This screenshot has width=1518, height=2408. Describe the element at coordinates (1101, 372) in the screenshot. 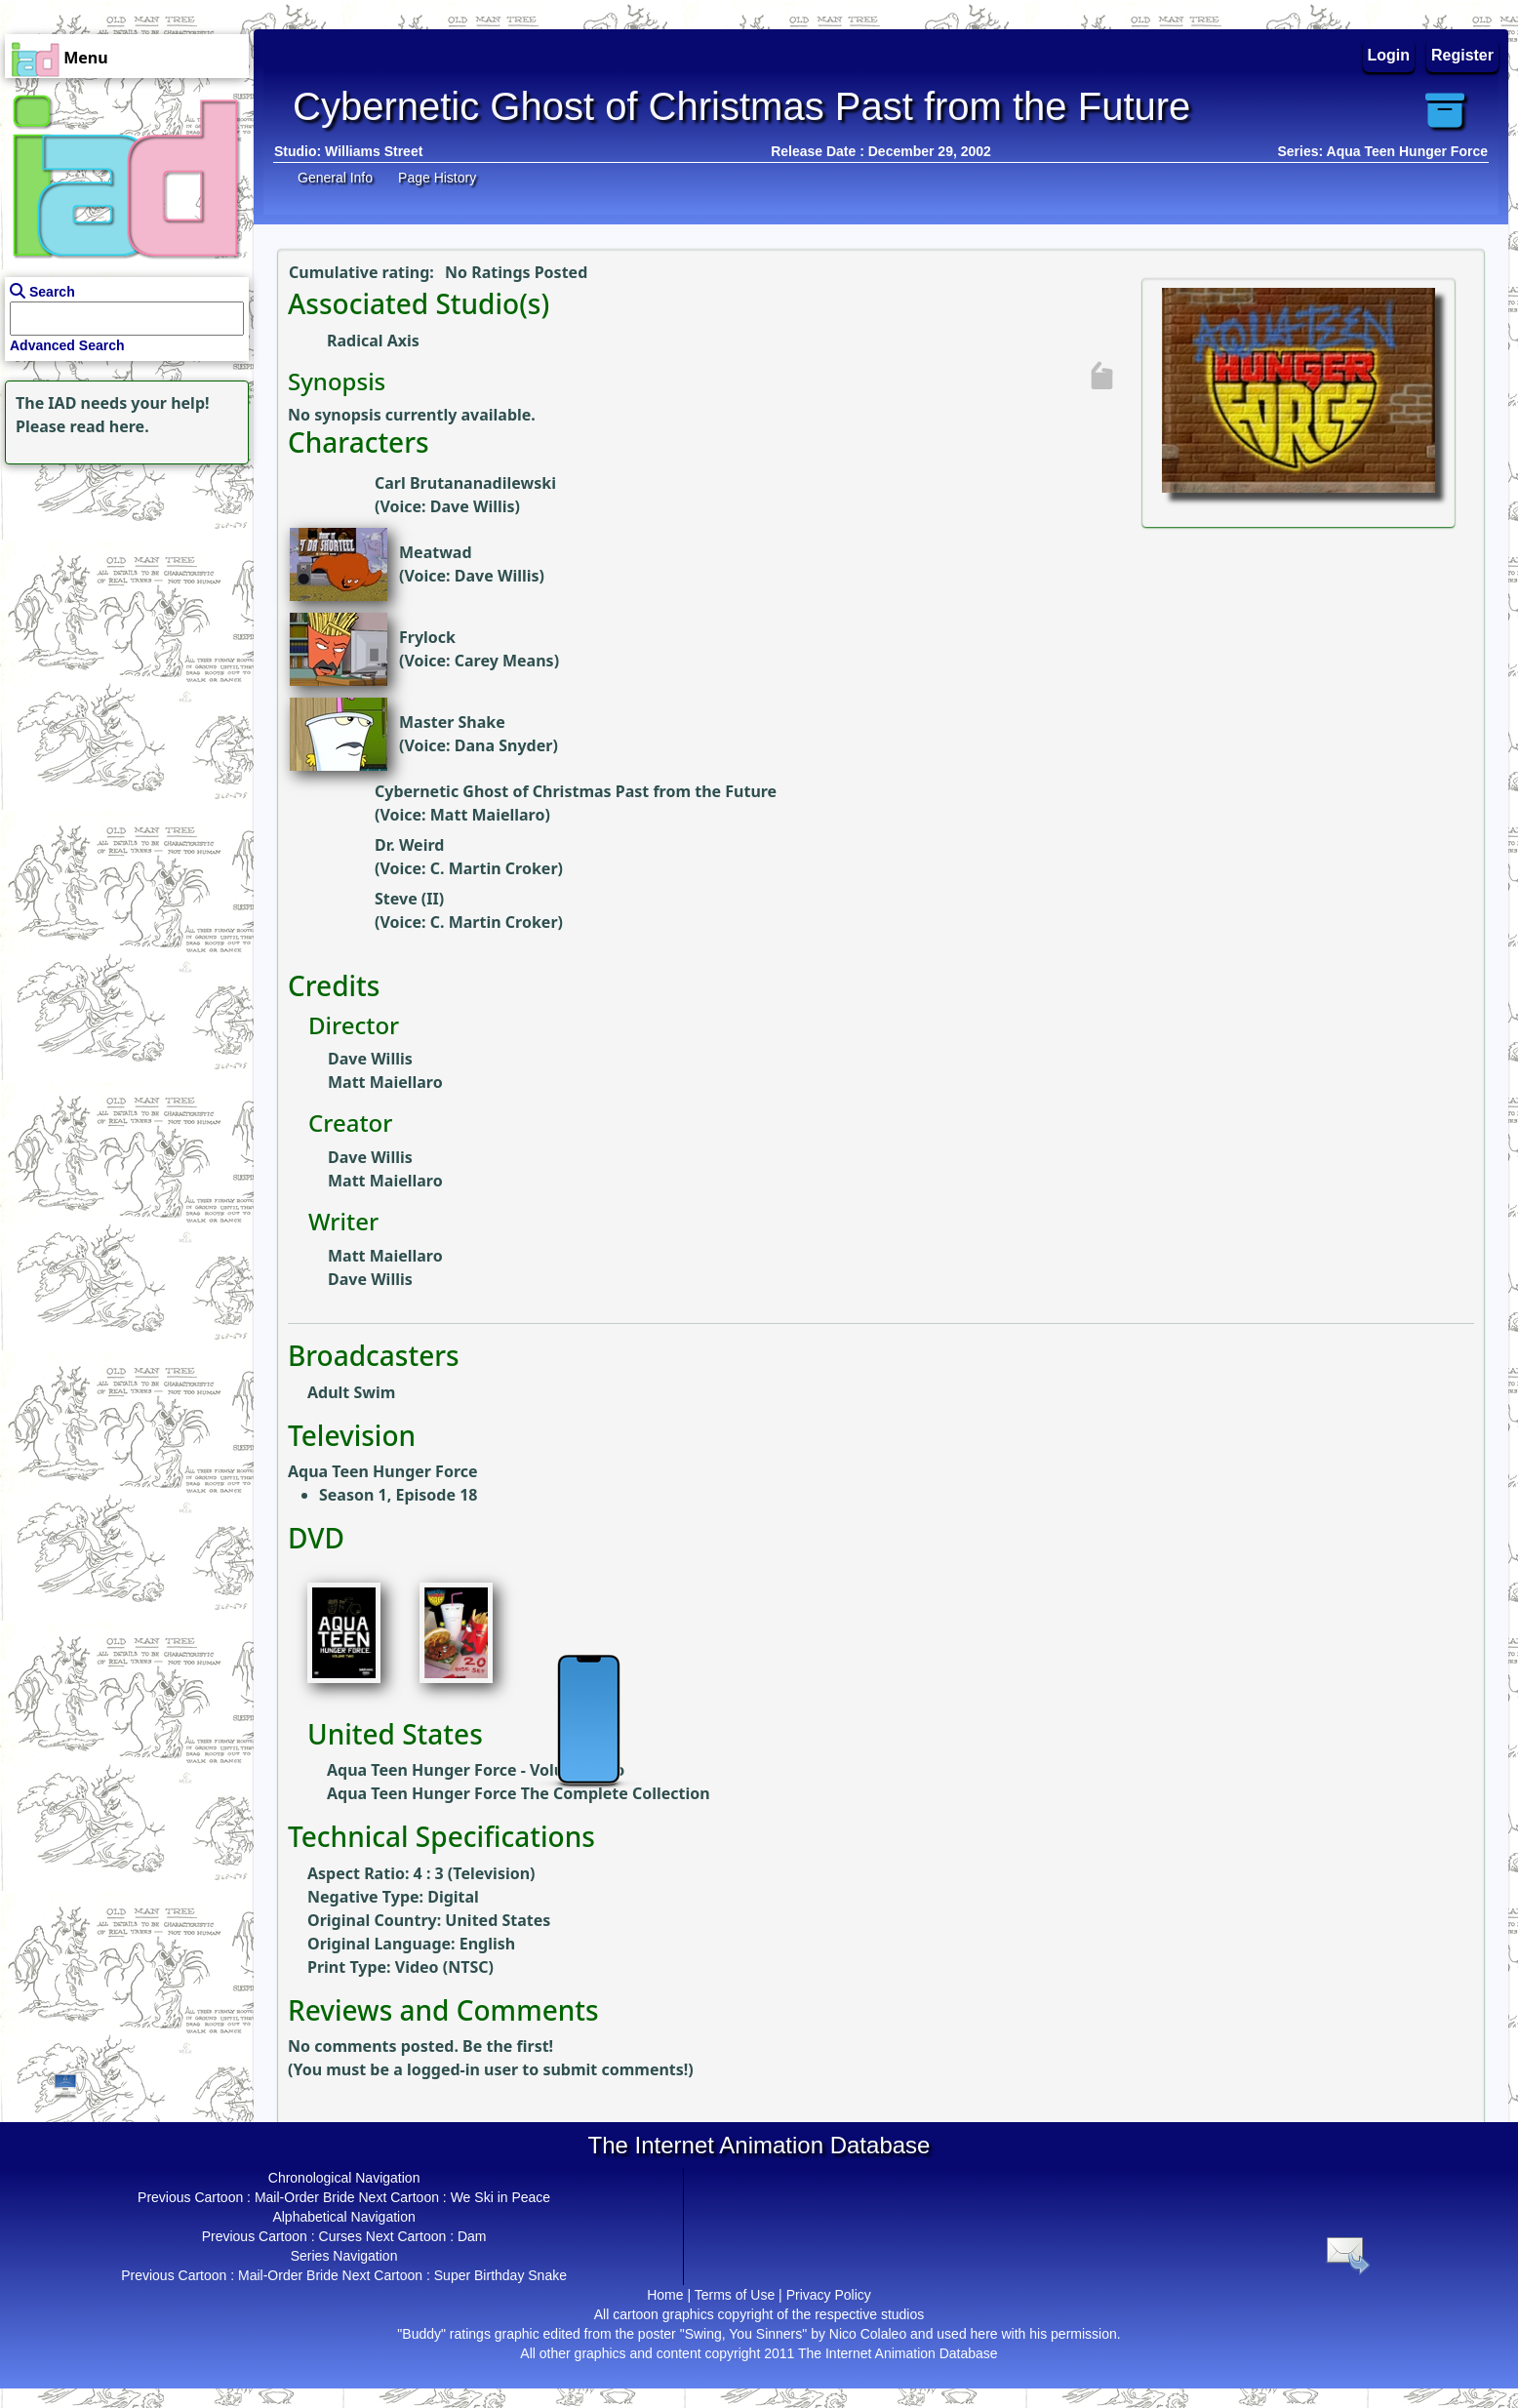

I see `install new software or application` at that location.